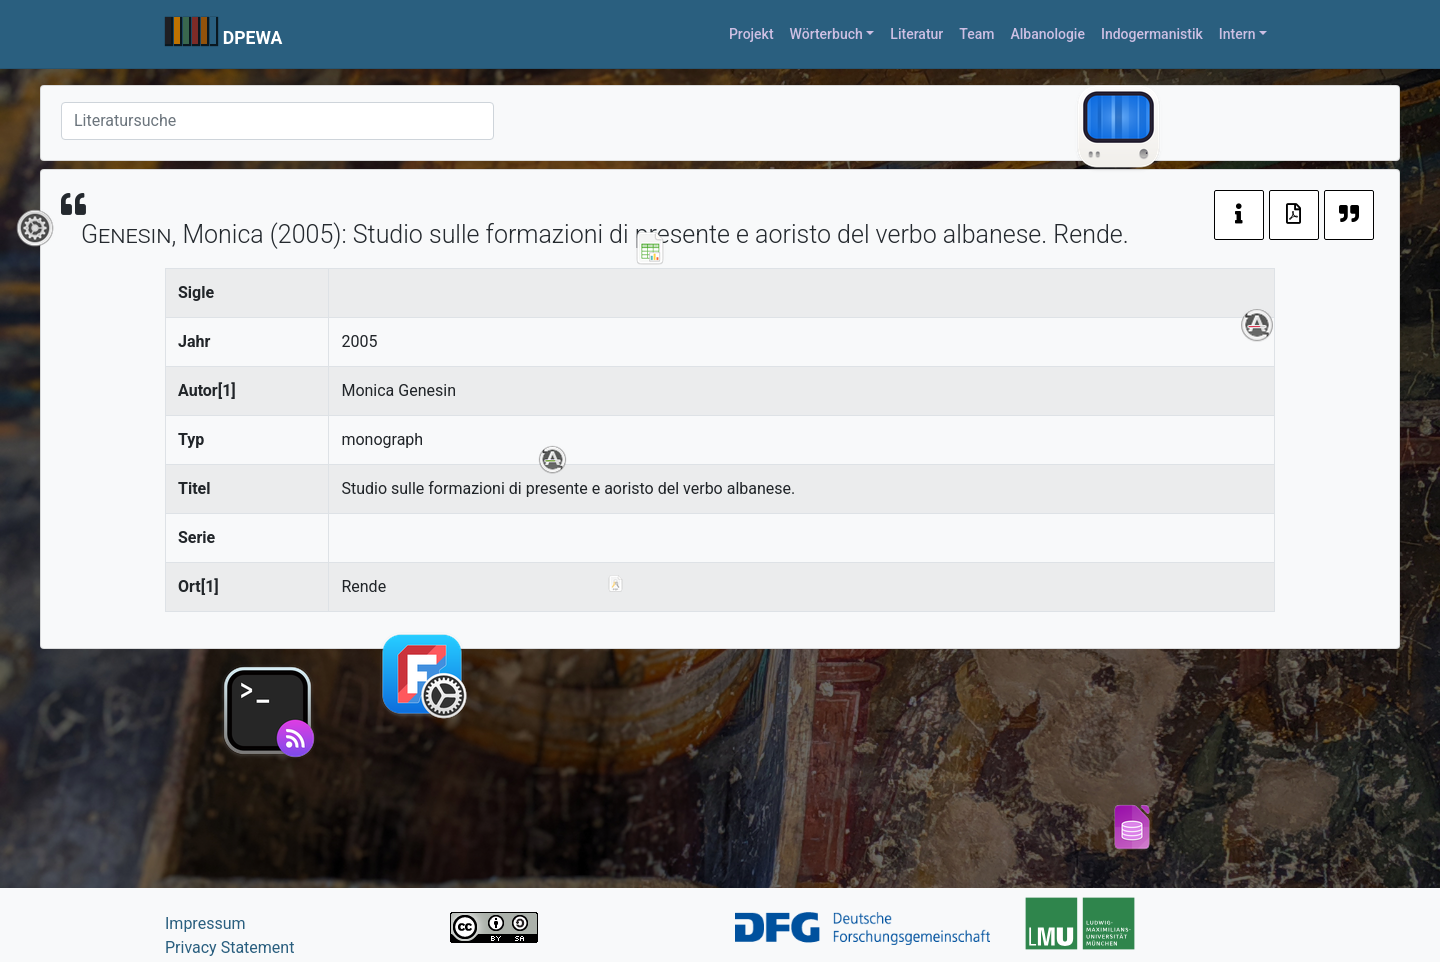 Image resolution: width=1440 pixels, height=962 pixels. What do you see at coordinates (35, 228) in the screenshot?
I see `open system settings` at bounding box center [35, 228].